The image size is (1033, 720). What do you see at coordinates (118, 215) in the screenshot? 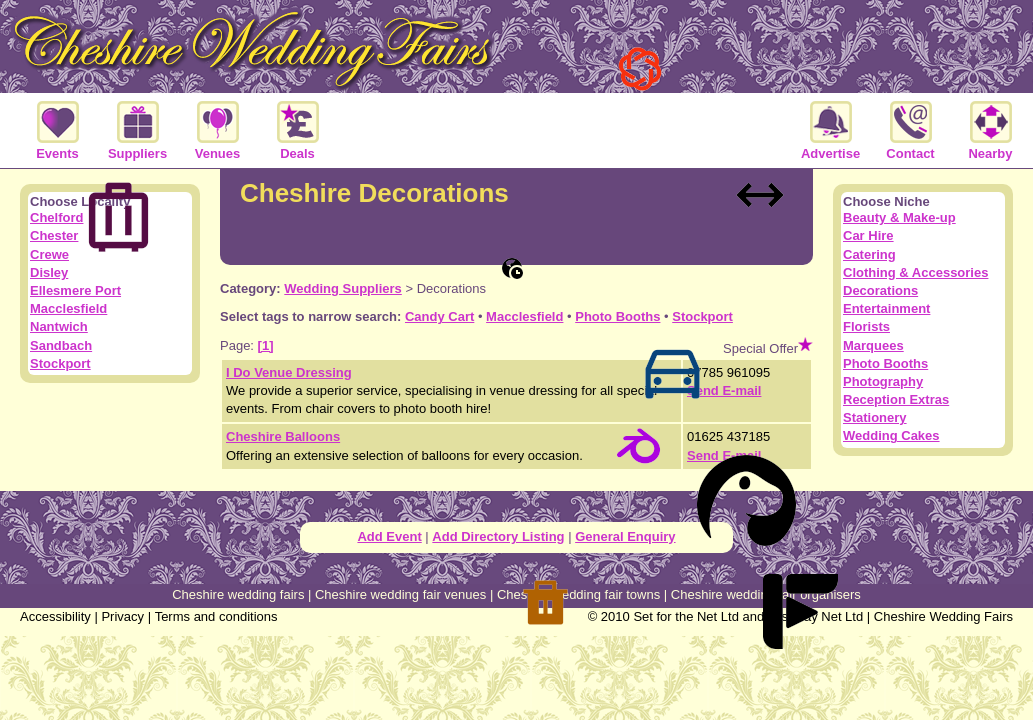
I see `access travel or trip planning features` at bounding box center [118, 215].